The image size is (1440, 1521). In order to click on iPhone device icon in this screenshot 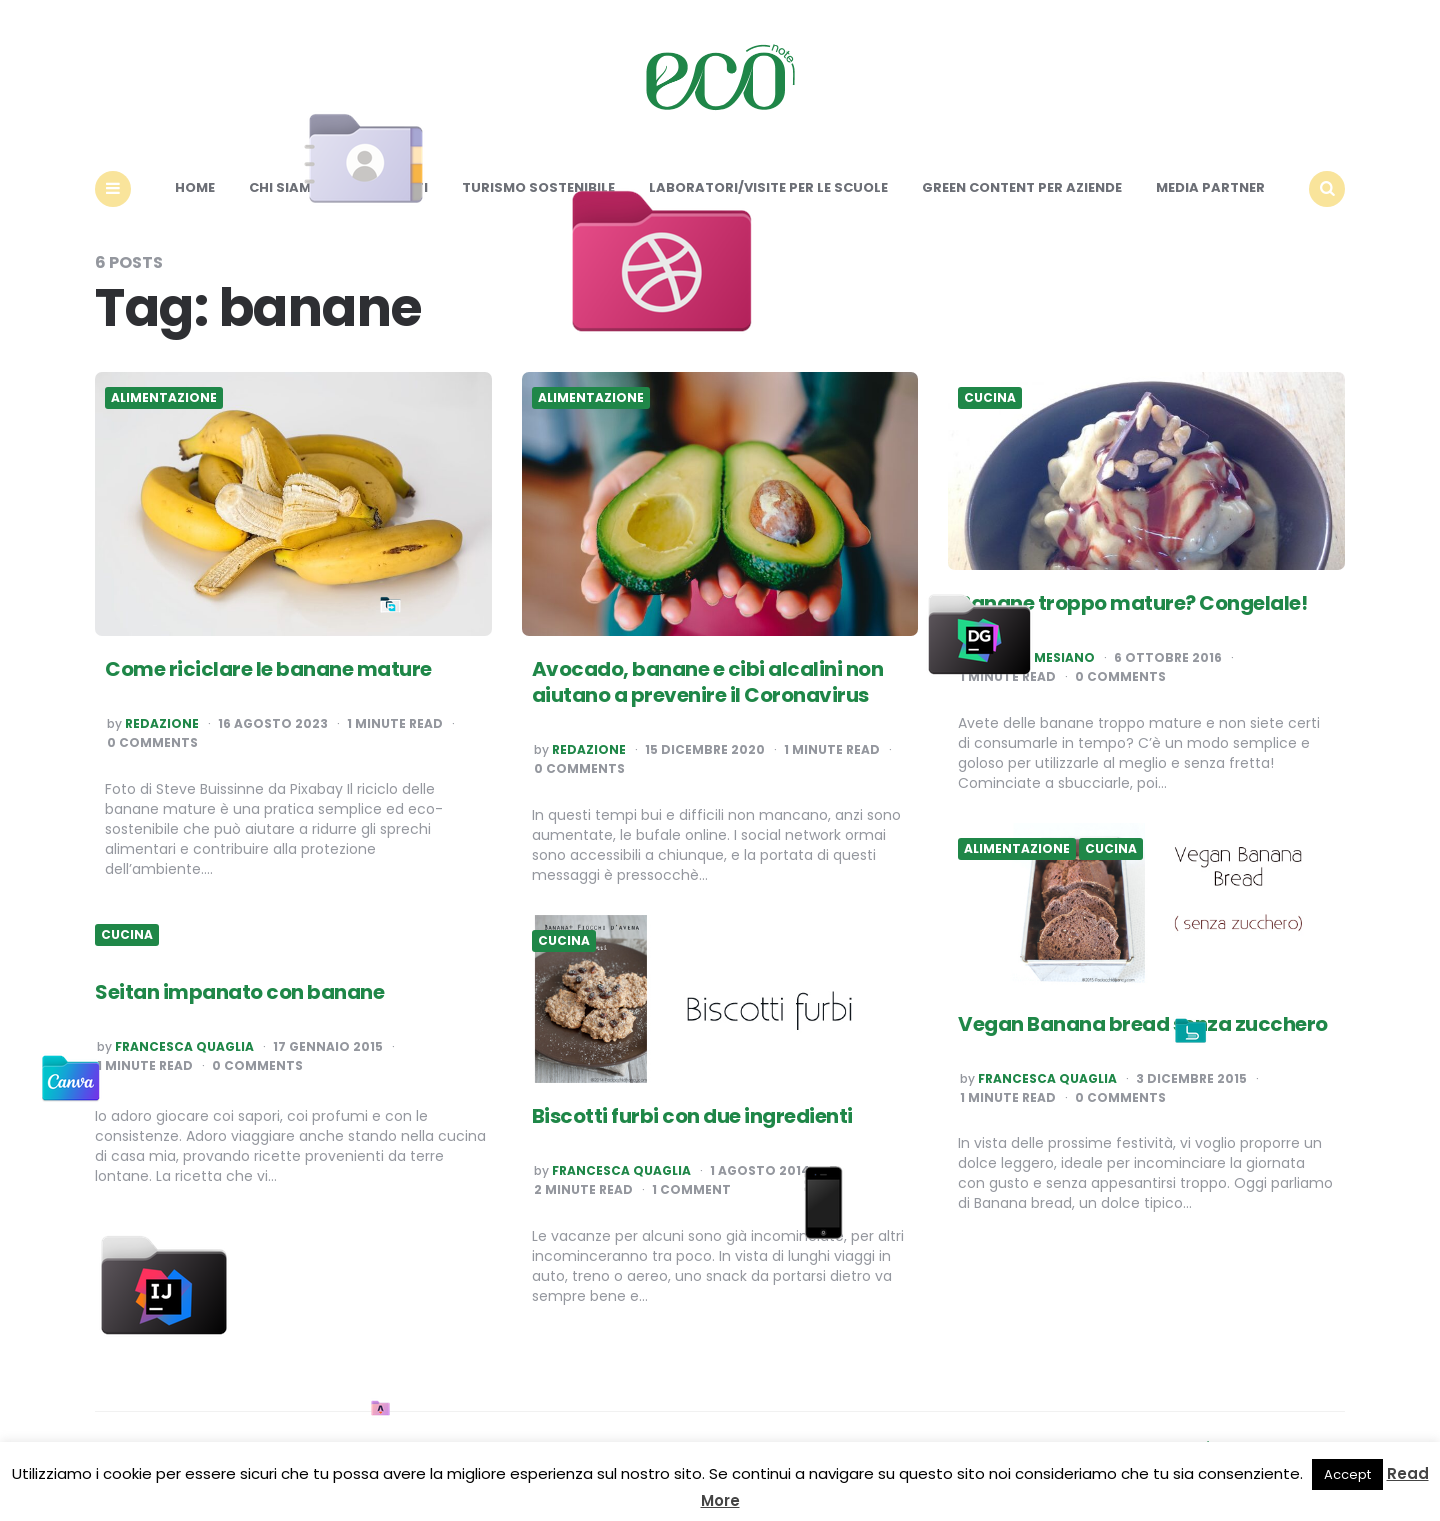, I will do `click(823, 1202)`.